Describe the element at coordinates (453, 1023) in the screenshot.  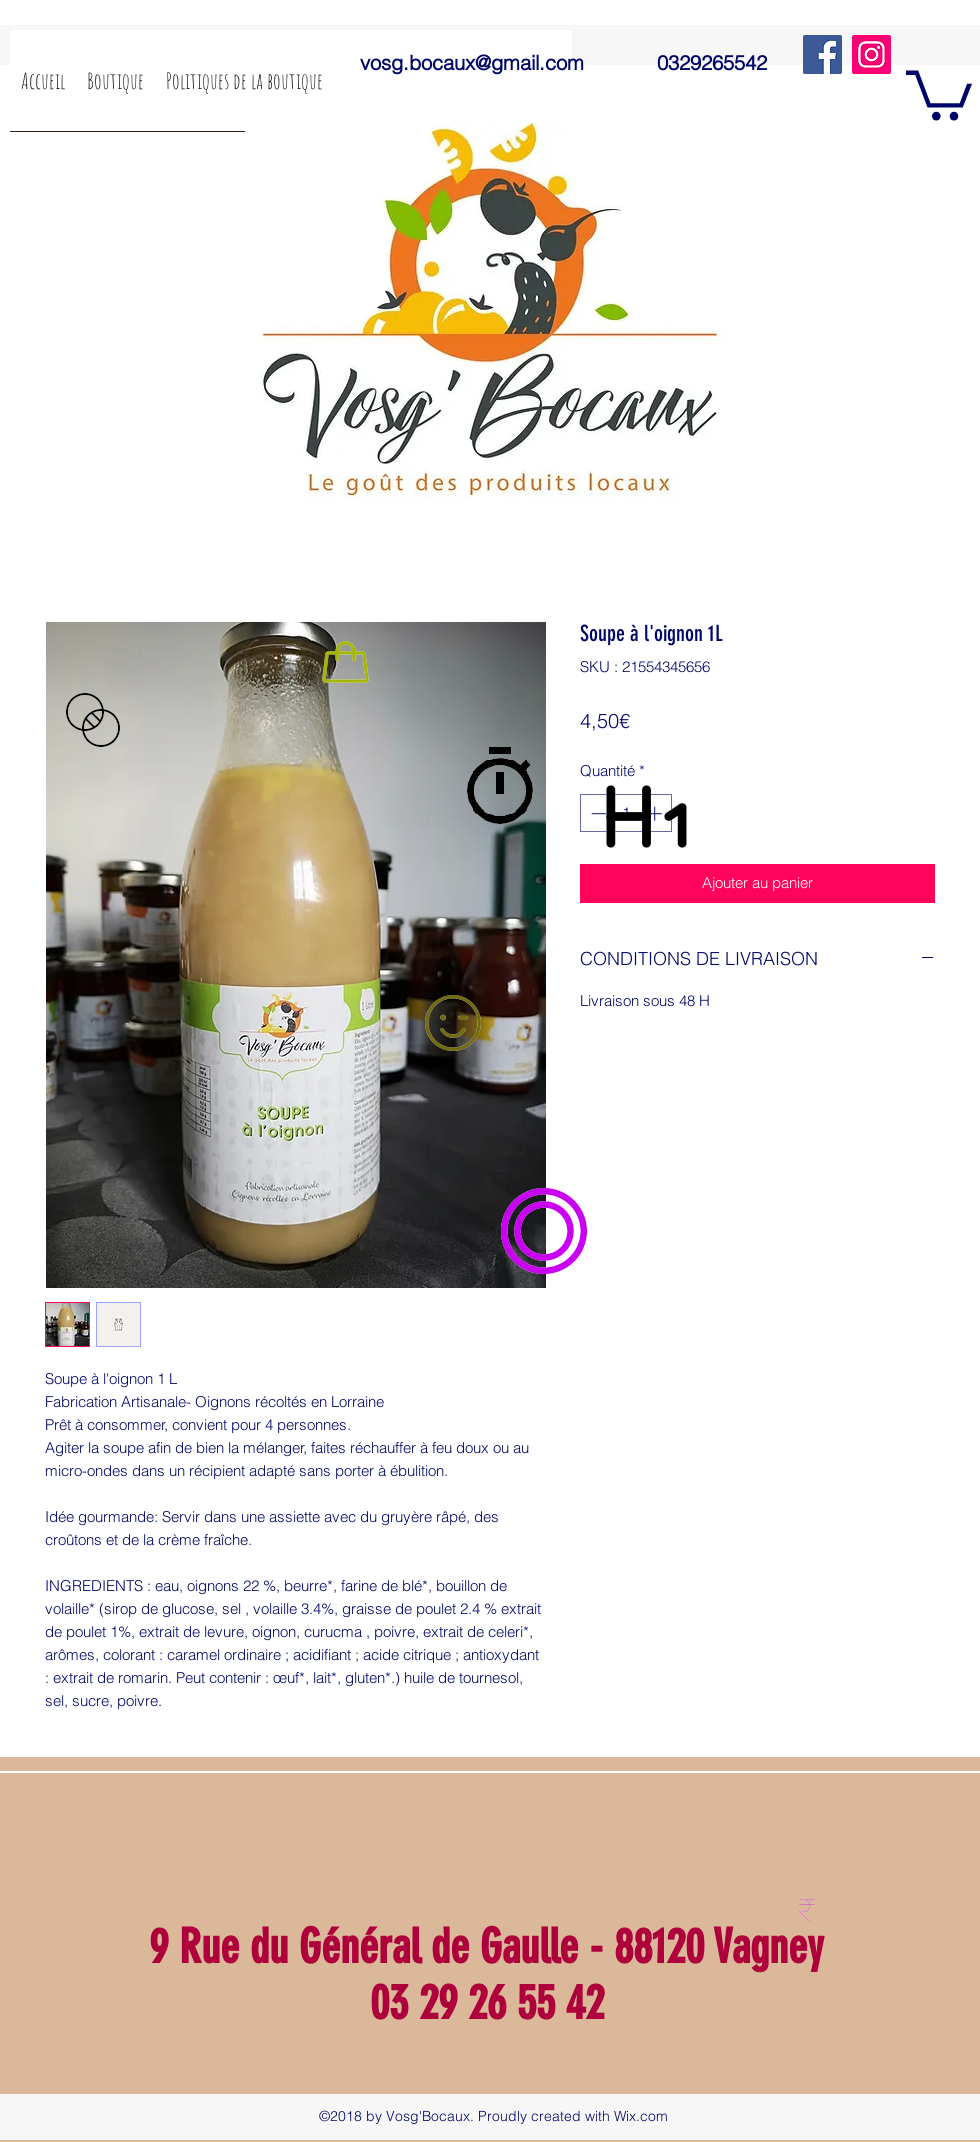
I see `insert a winking emoji into your message` at that location.